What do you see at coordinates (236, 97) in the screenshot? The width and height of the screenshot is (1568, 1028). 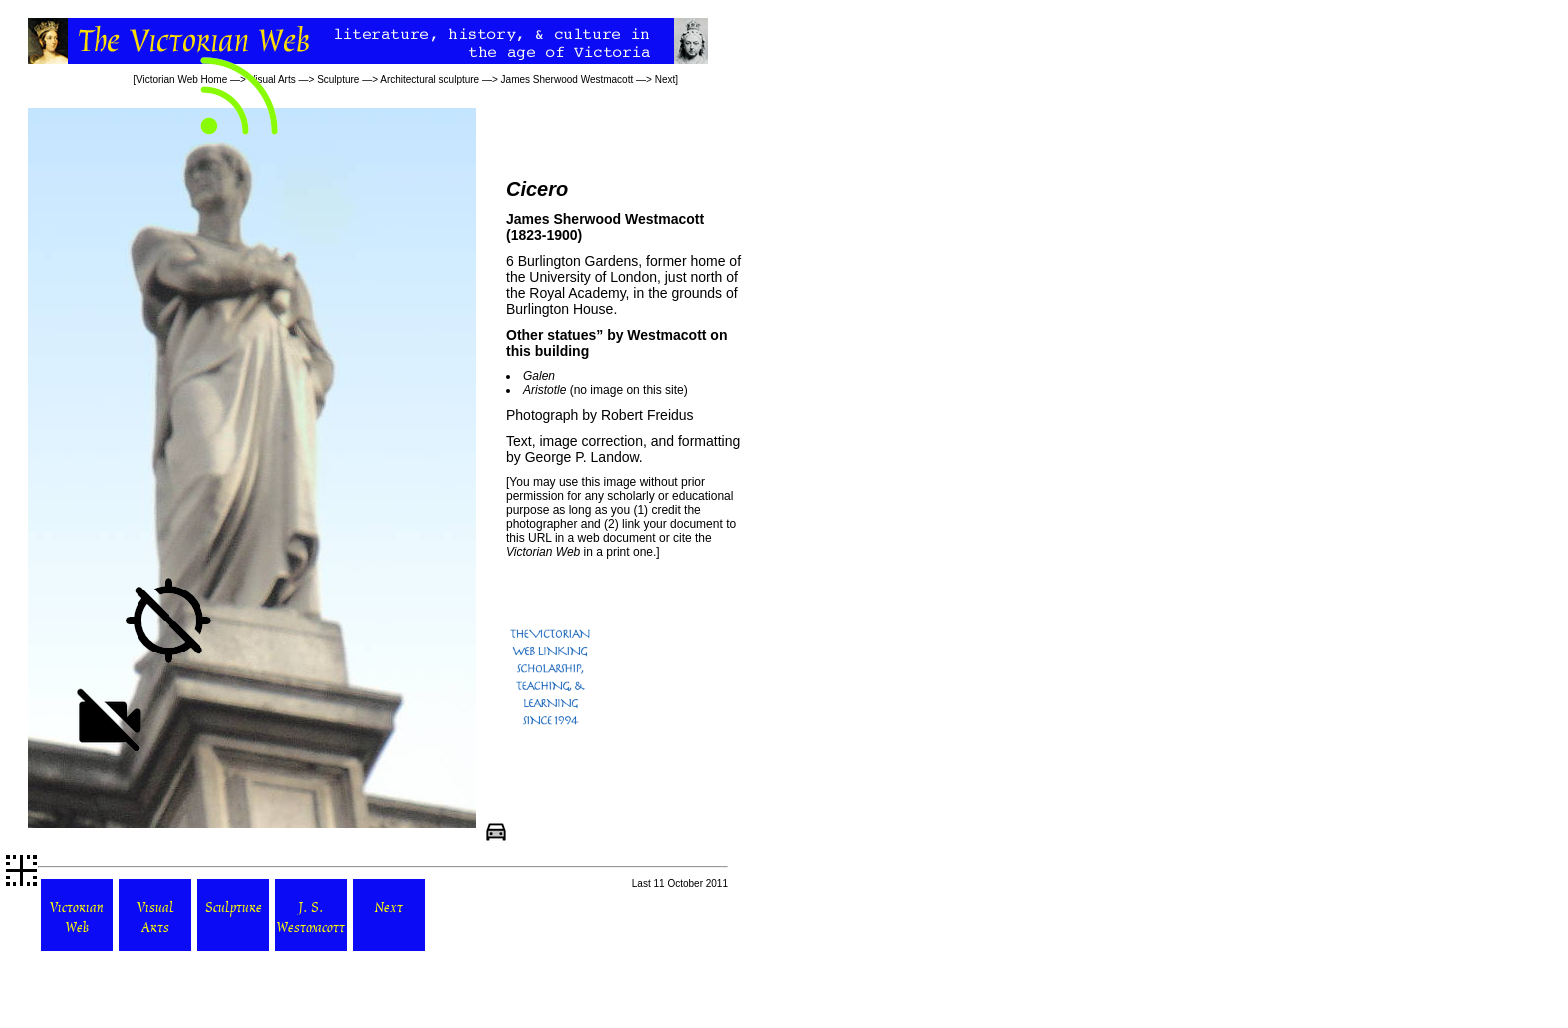 I see `subscribe to RSS feed` at bounding box center [236, 97].